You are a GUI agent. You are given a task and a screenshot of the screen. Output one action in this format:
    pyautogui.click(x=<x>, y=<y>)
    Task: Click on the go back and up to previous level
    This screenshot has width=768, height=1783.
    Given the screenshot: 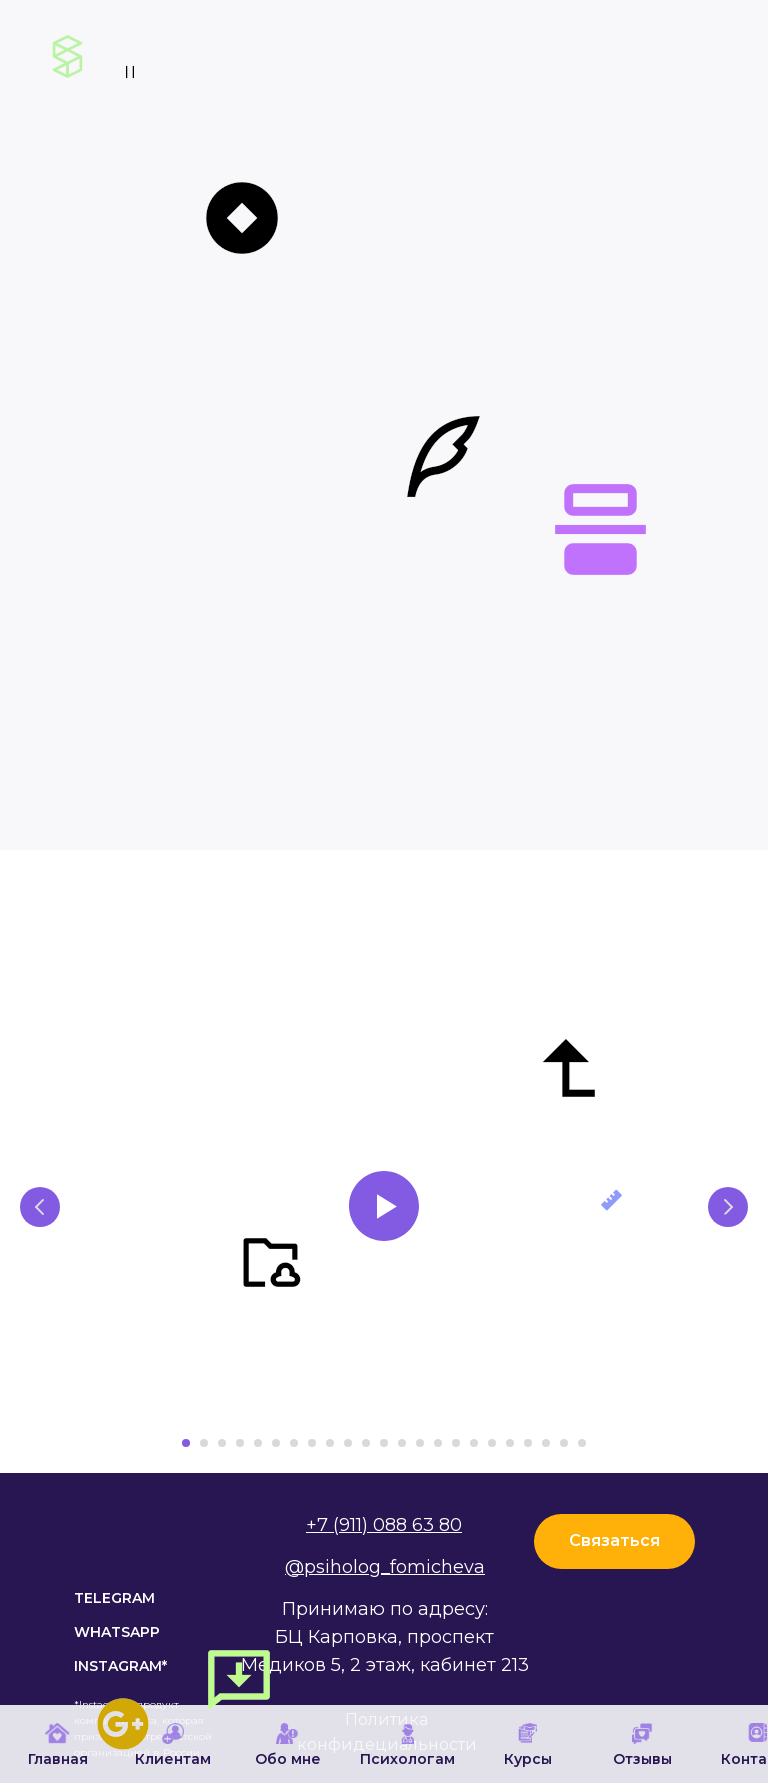 What is the action you would take?
    pyautogui.click(x=569, y=1071)
    